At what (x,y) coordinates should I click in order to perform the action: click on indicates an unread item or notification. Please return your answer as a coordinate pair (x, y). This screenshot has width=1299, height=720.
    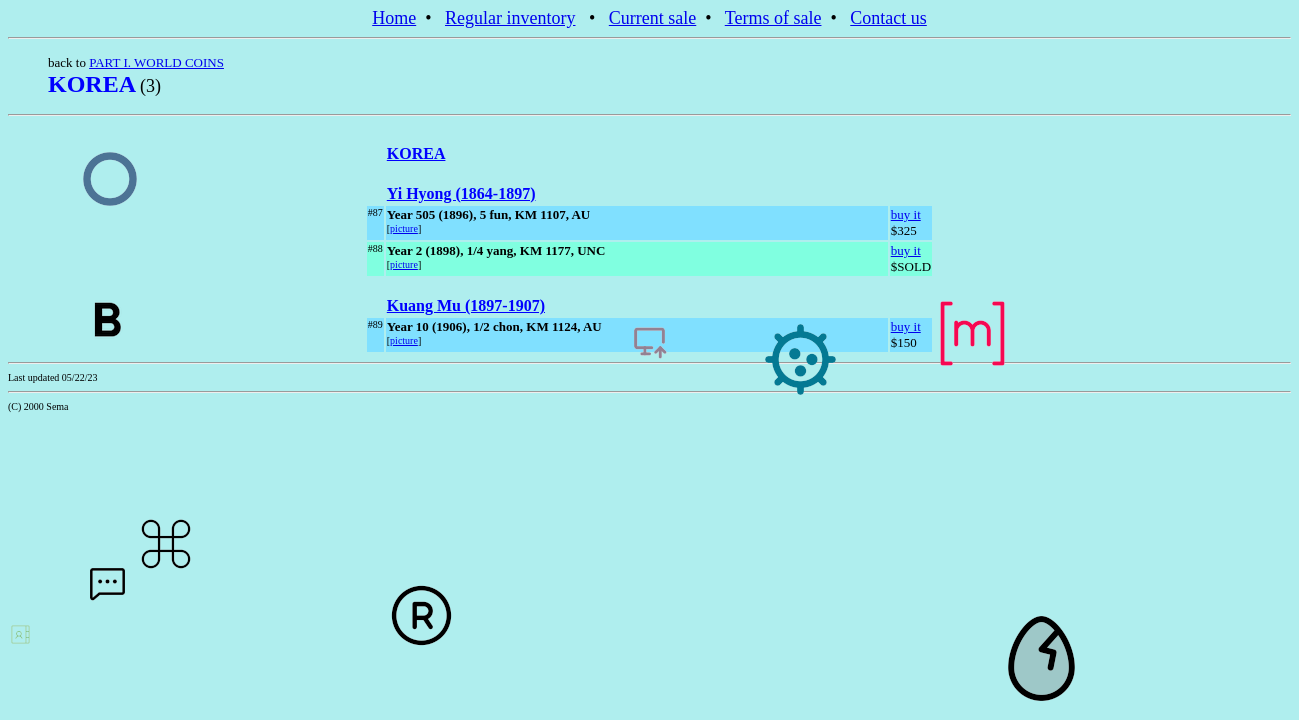
    Looking at the image, I should click on (110, 179).